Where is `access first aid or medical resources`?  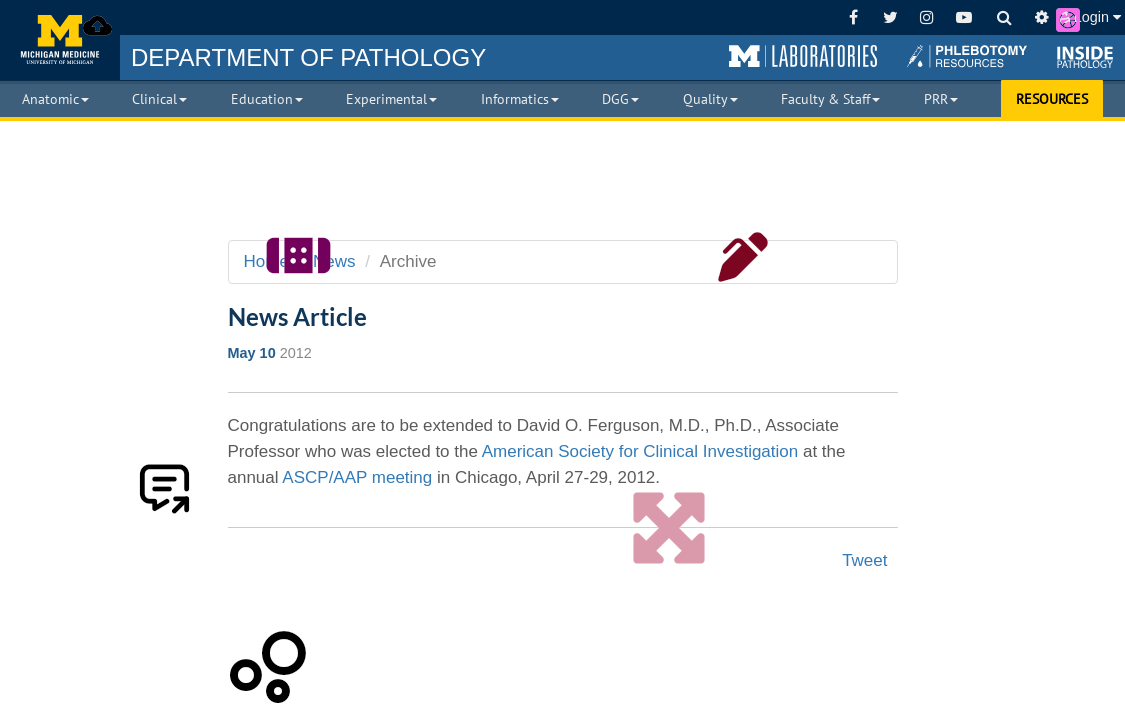
access first aid or medical resources is located at coordinates (298, 255).